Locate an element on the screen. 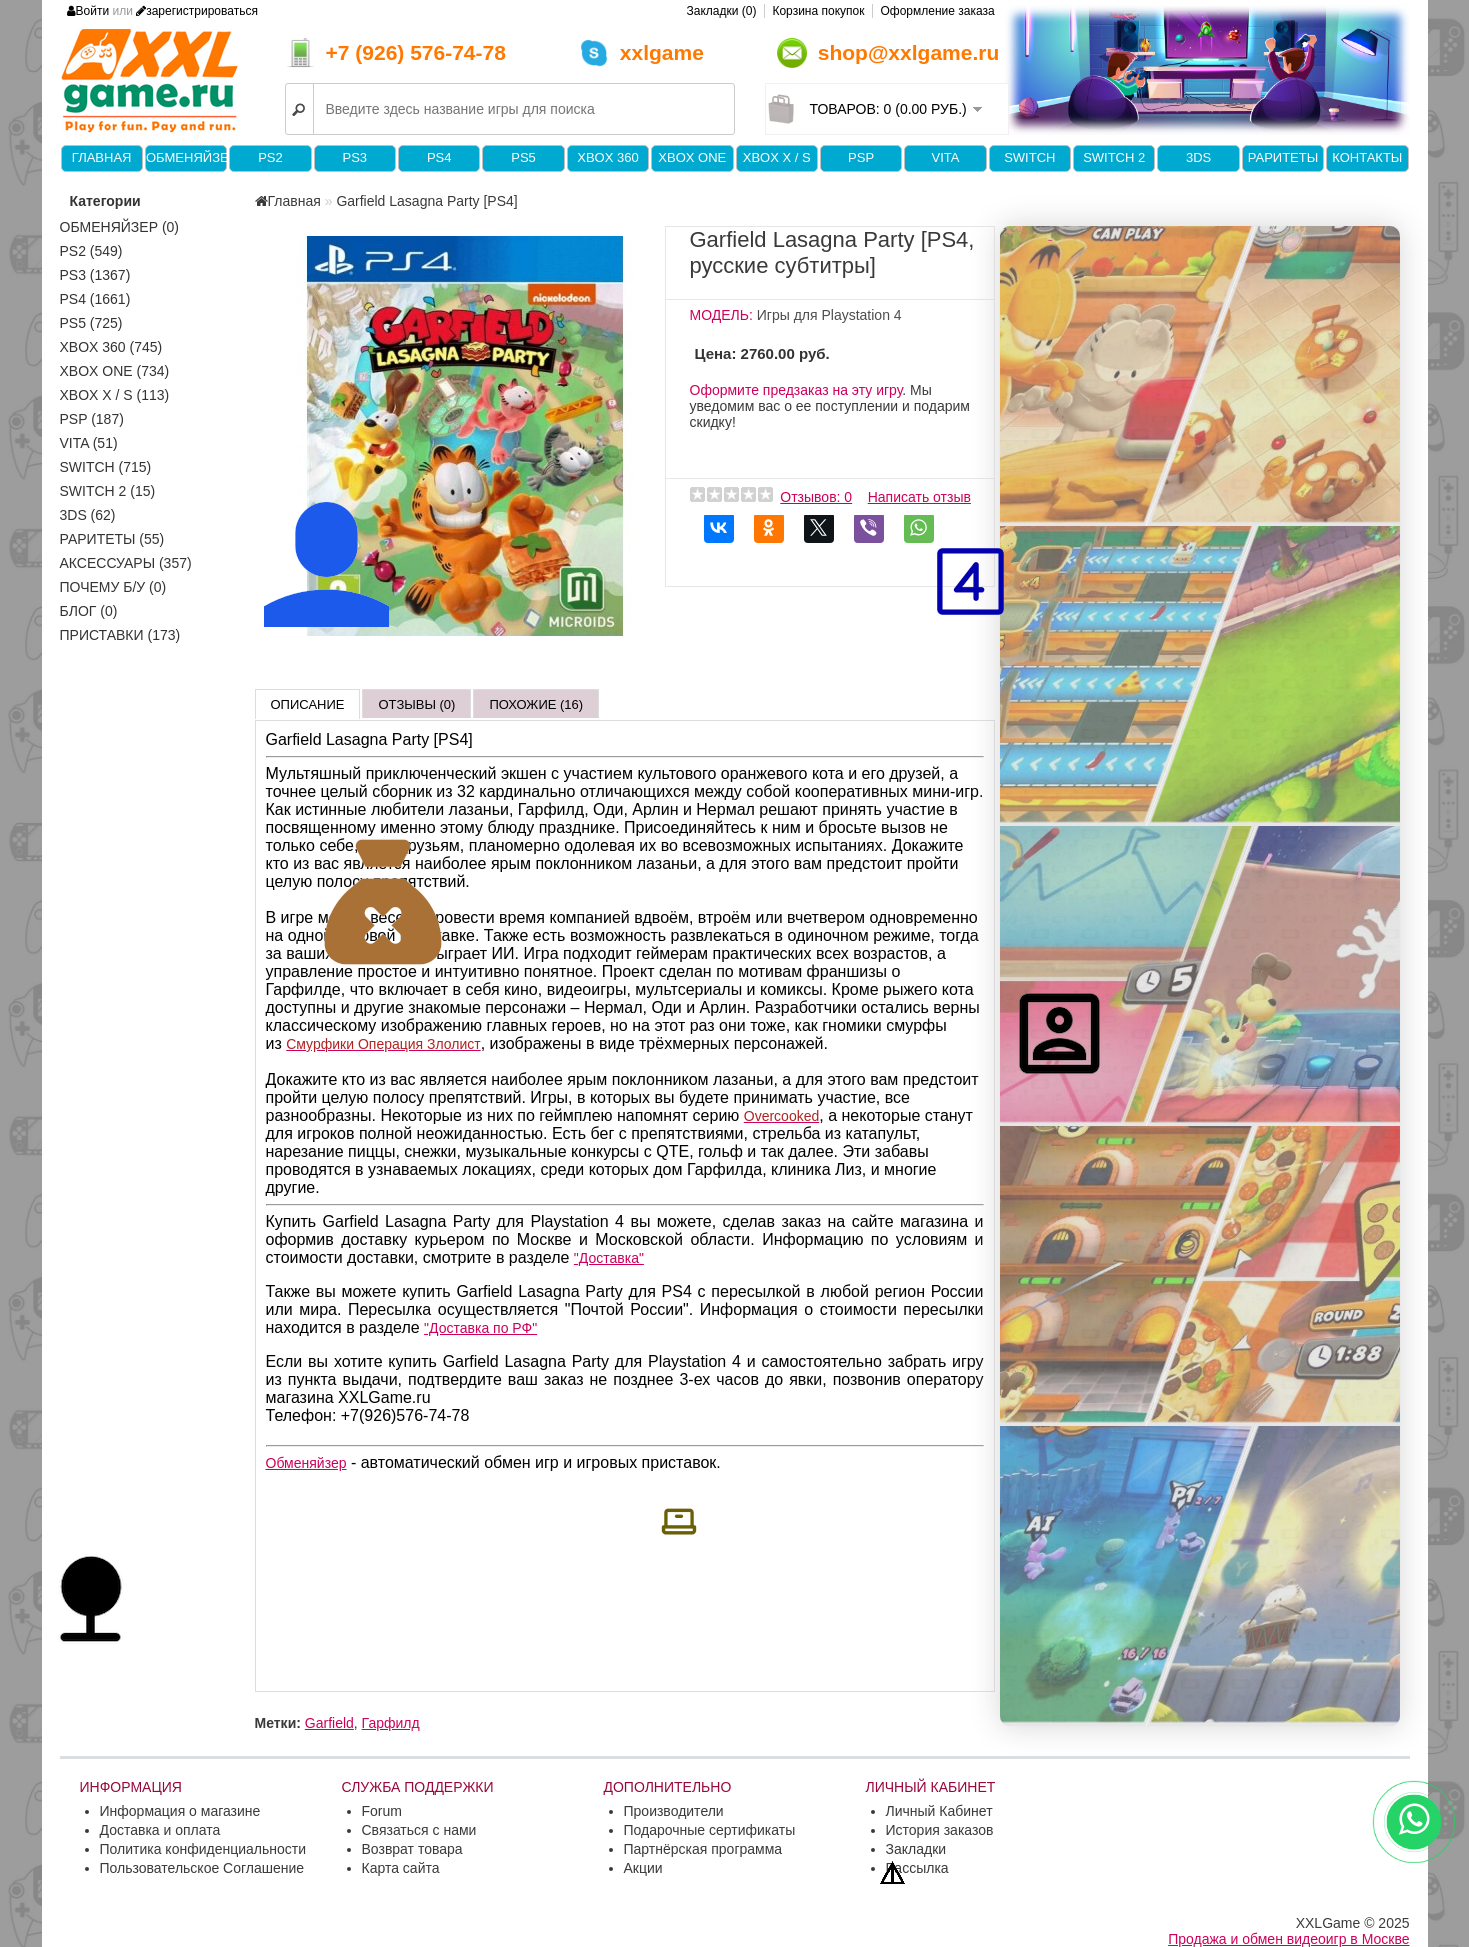 Image resolution: width=1469 pixels, height=1947 pixels. select or input the number four is located at coordinates (970, 581).